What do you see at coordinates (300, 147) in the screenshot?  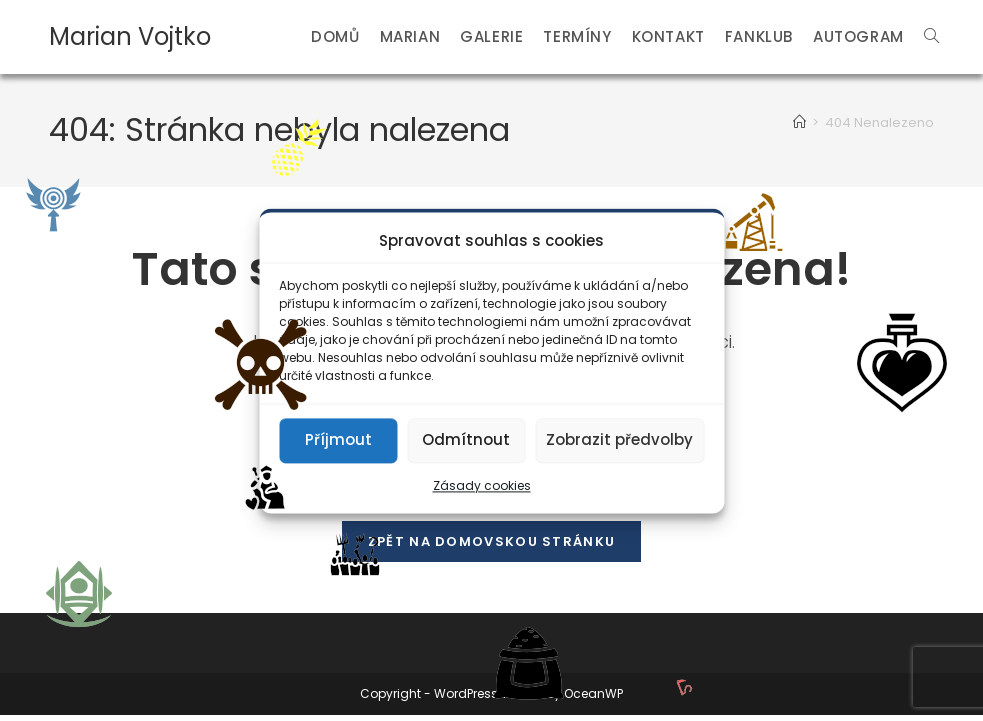 I see `tropical or exotic food category` at bounding box center [300, 147].